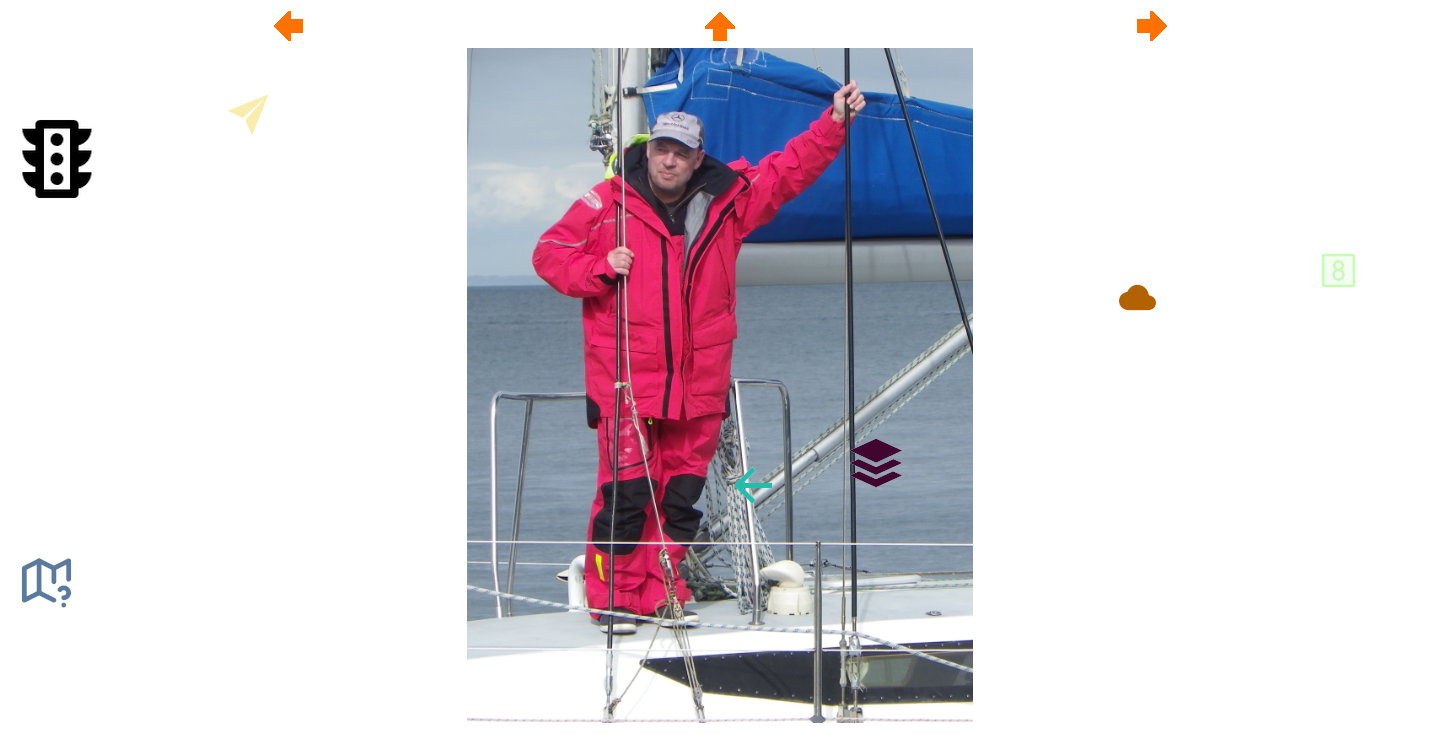  What do you see at coordinates (753, 485) in the screenshot?
I see `go back to the previous screen` at bounding box center [753, 485].